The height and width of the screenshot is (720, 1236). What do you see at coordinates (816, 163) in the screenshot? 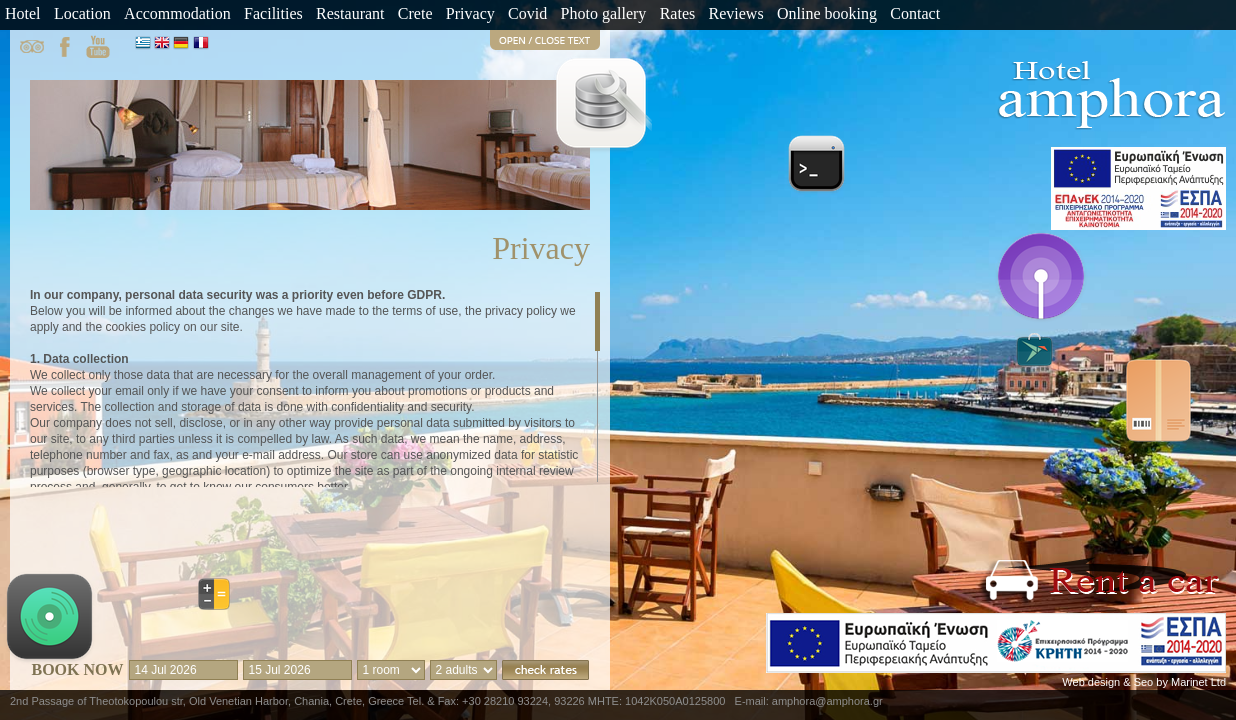
I see `open yakuake drop-down terminal` at bounding box center [816, 163].